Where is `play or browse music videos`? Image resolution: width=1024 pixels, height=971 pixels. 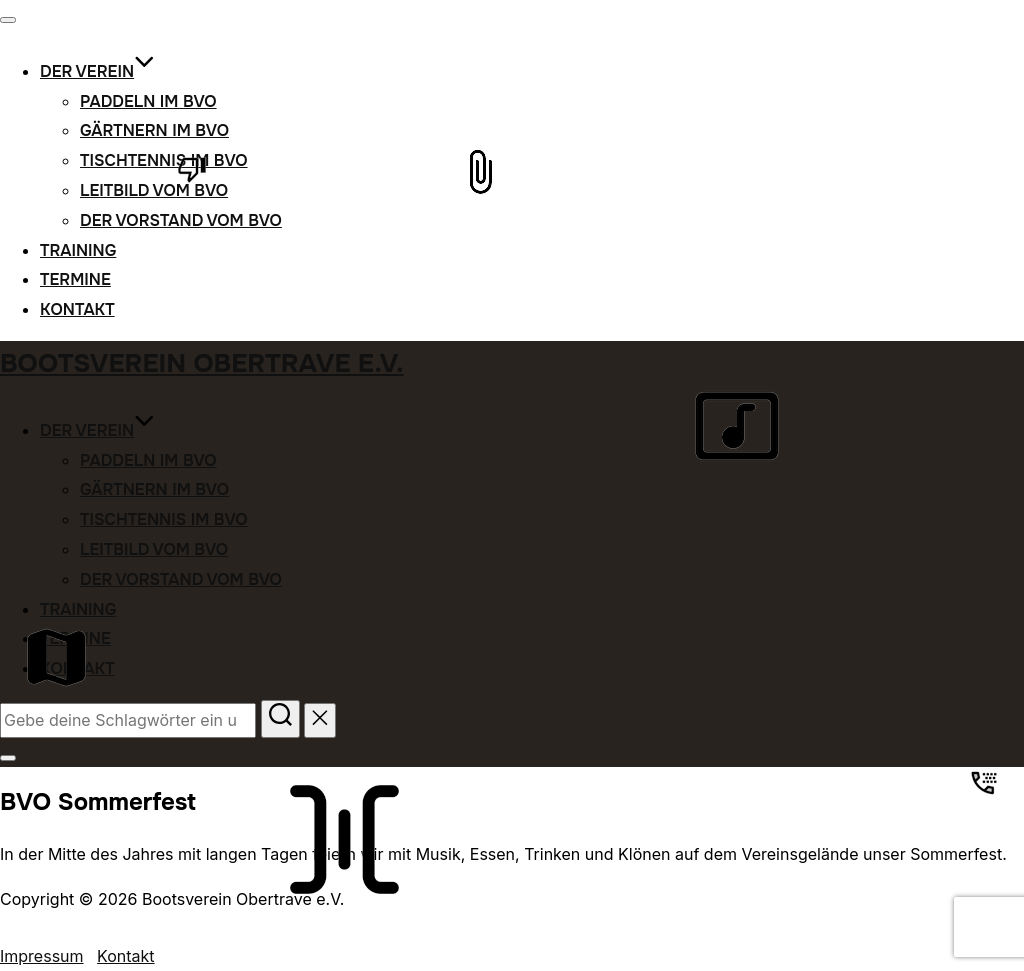 play or browse music videos is located at coordinates (737, 426).